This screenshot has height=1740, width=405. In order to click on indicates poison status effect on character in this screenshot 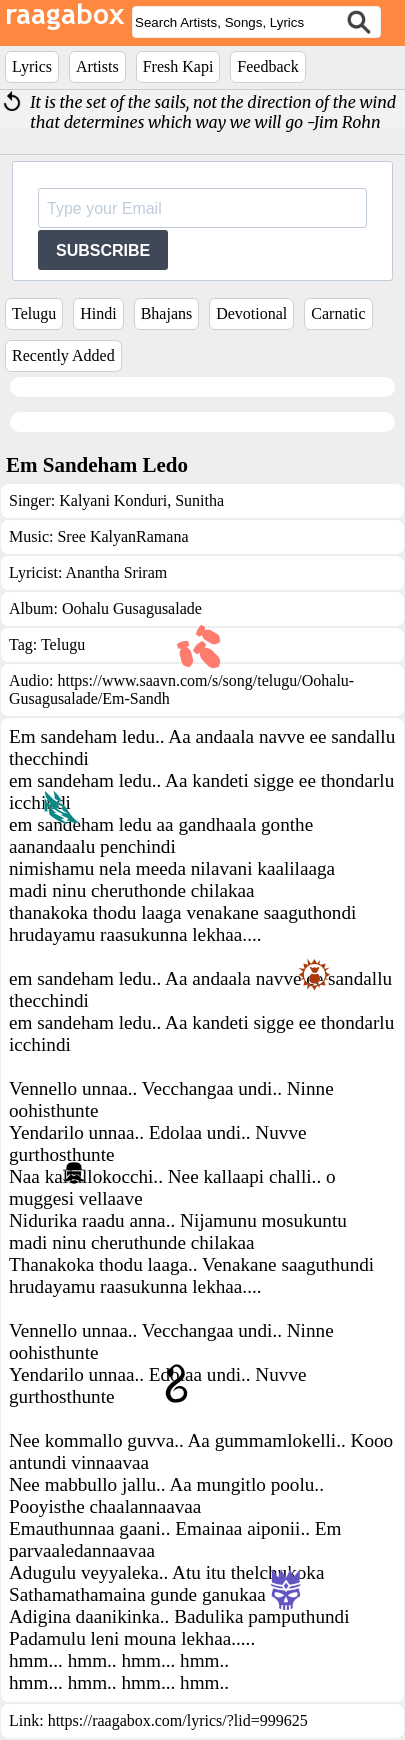, I will do `click(176, 1383)`.